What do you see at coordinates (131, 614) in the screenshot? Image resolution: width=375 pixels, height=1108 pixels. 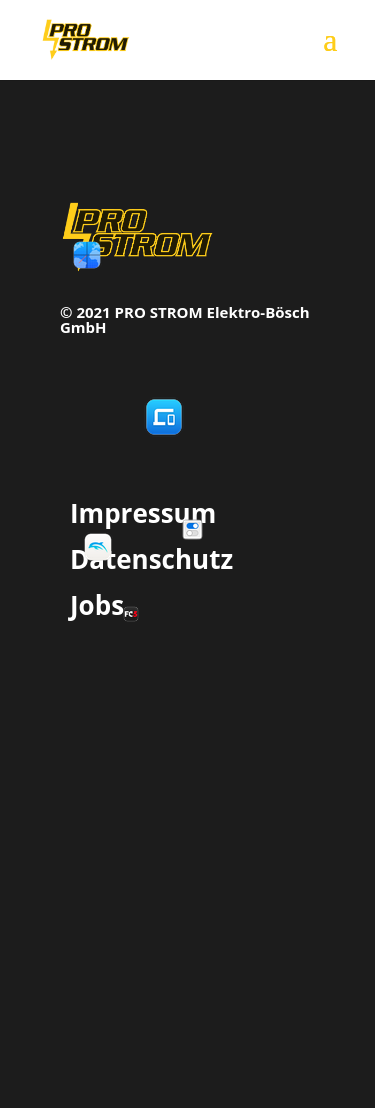 I see `launch far cry 3 game` at bounding box center [131, 614].